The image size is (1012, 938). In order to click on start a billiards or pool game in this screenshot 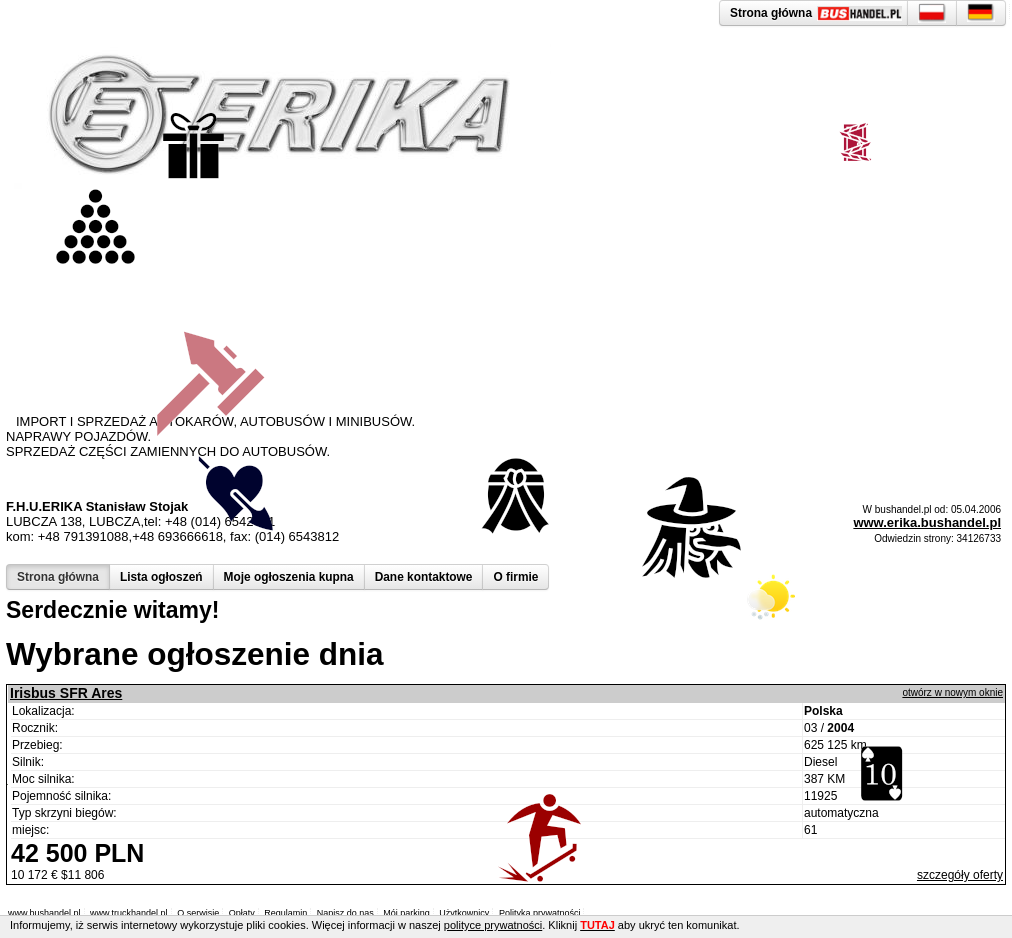, I will do `click(95, 224)`.